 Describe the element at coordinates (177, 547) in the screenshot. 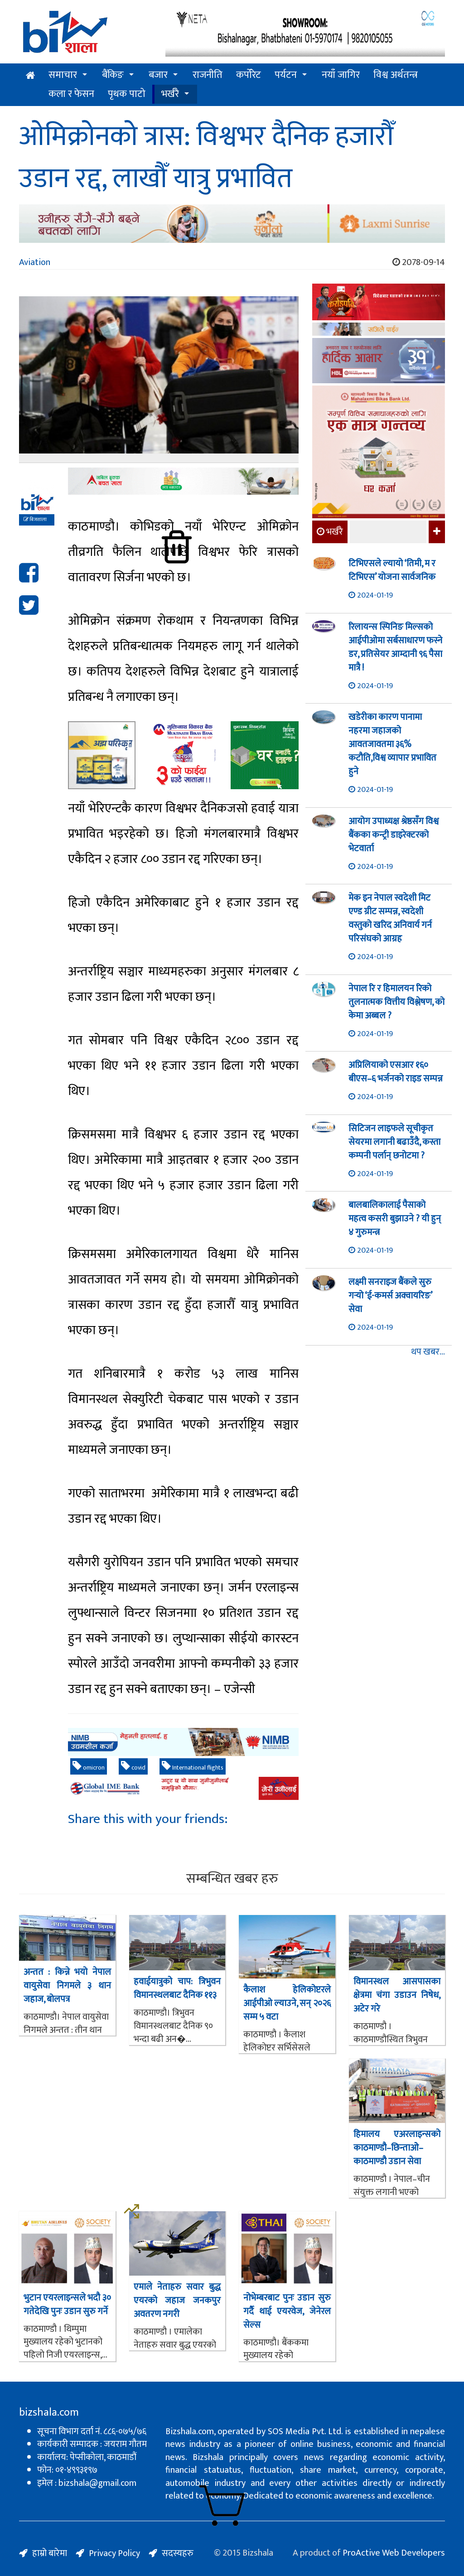

I see `delete this item` at that location.